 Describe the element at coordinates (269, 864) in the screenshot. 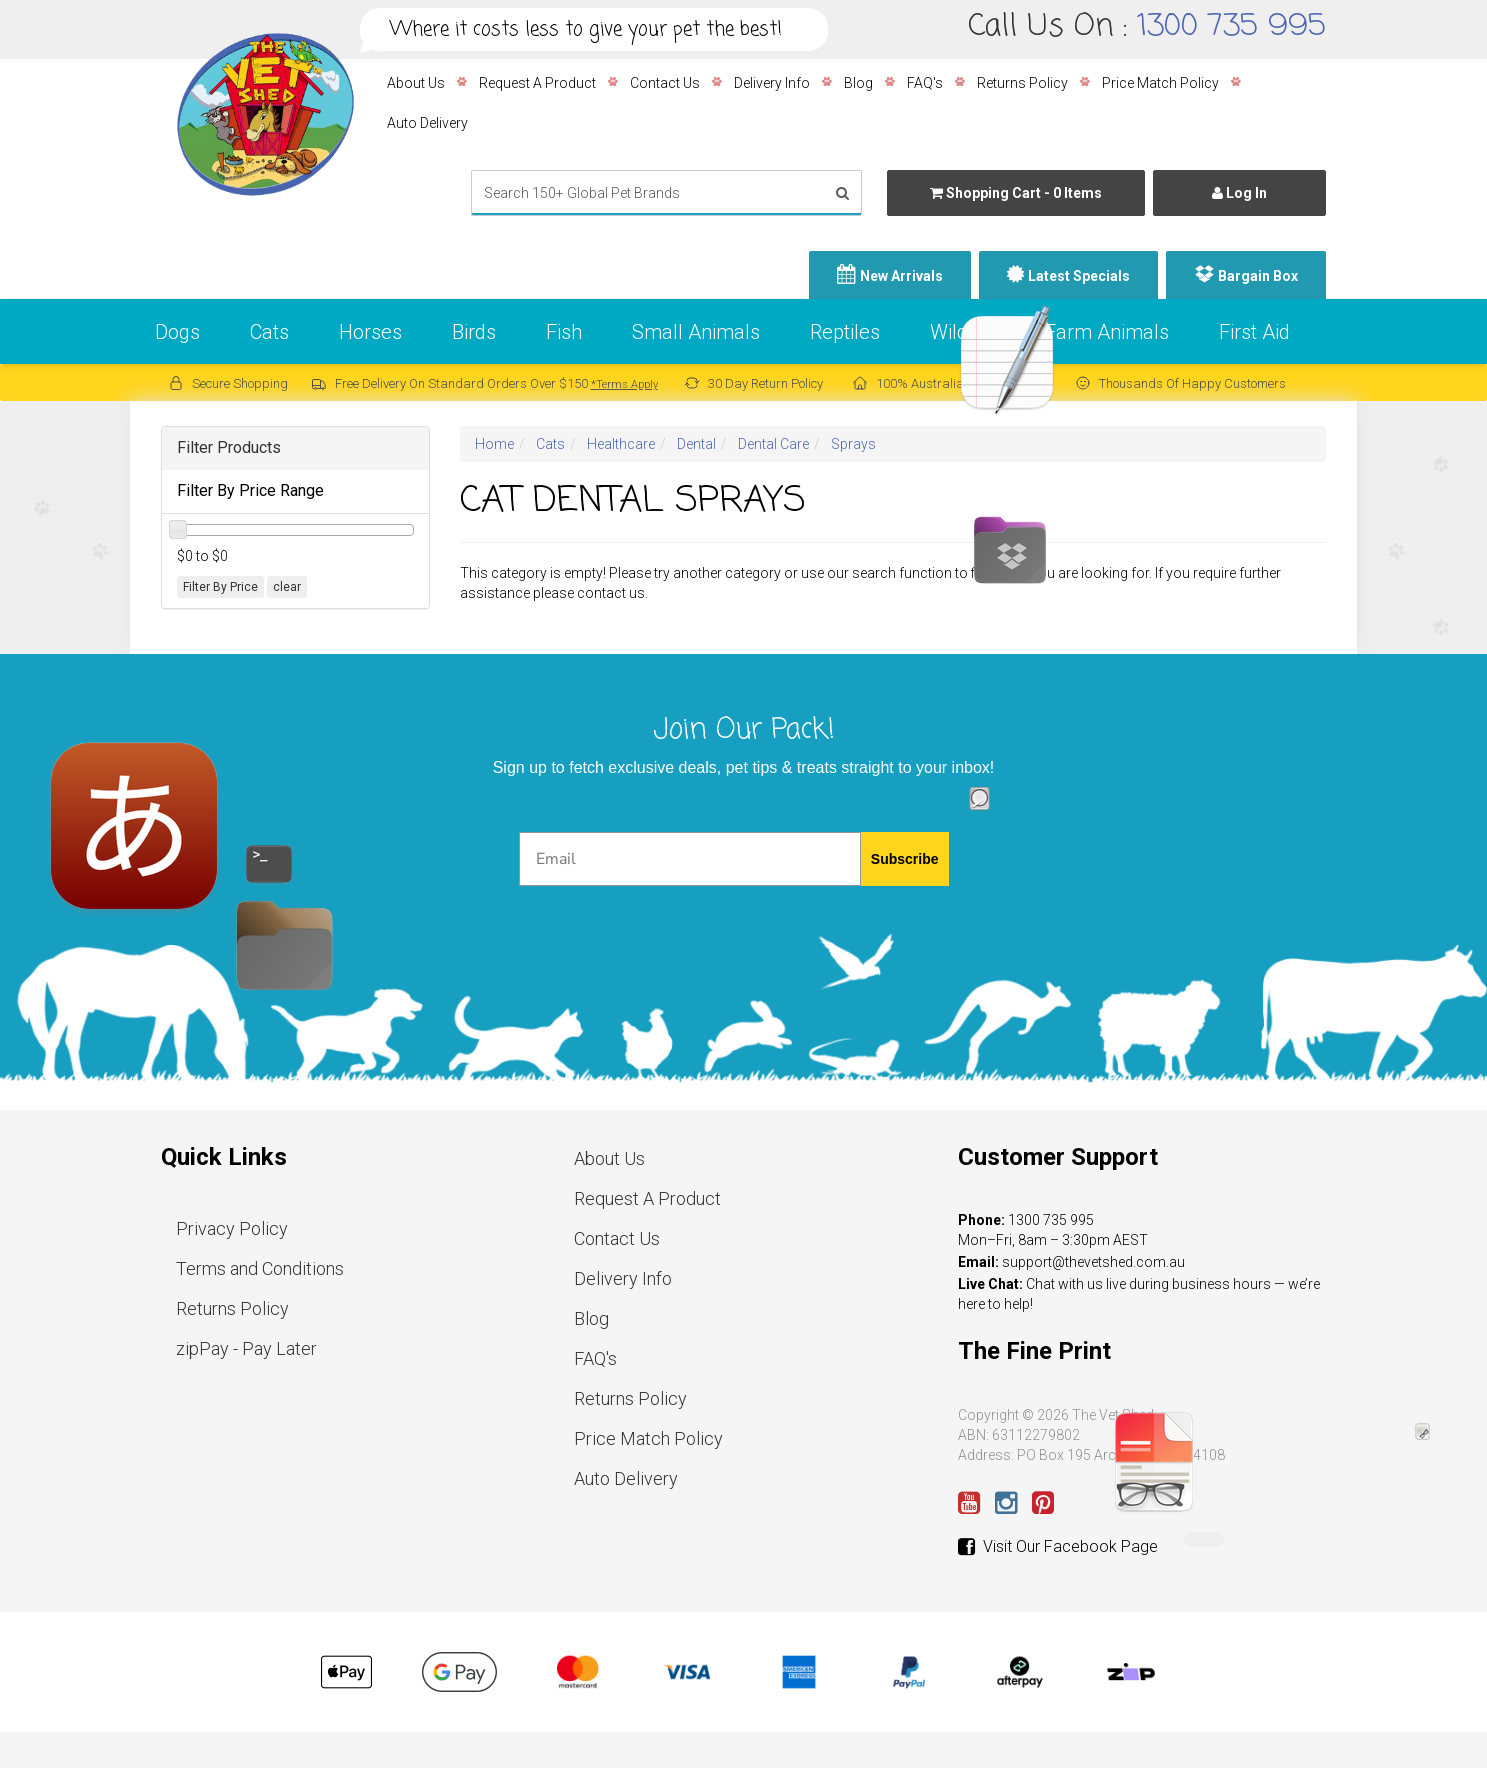

I see `open the terminal or command line` at that location.